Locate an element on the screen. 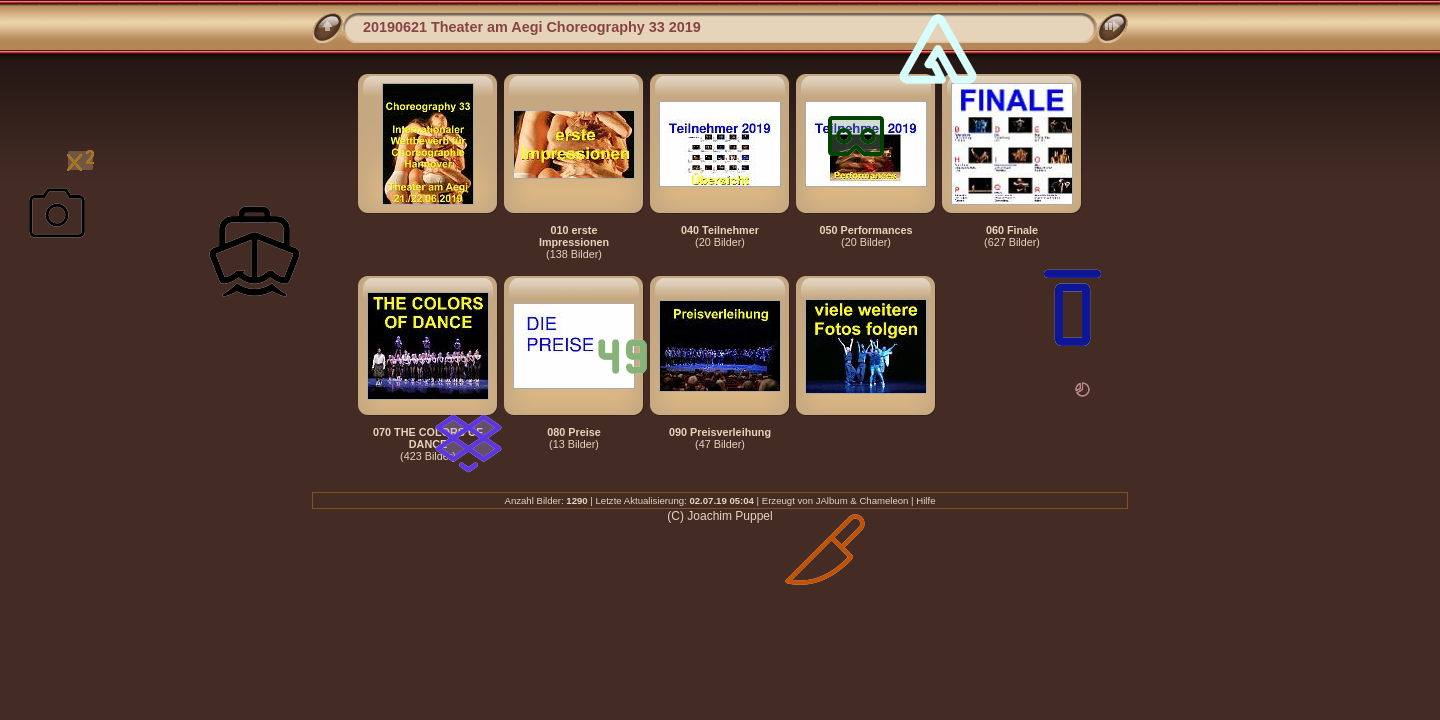 The height and width of the screenshot is (720, 1440). format text as superscript is located at coordinates (79, 161).